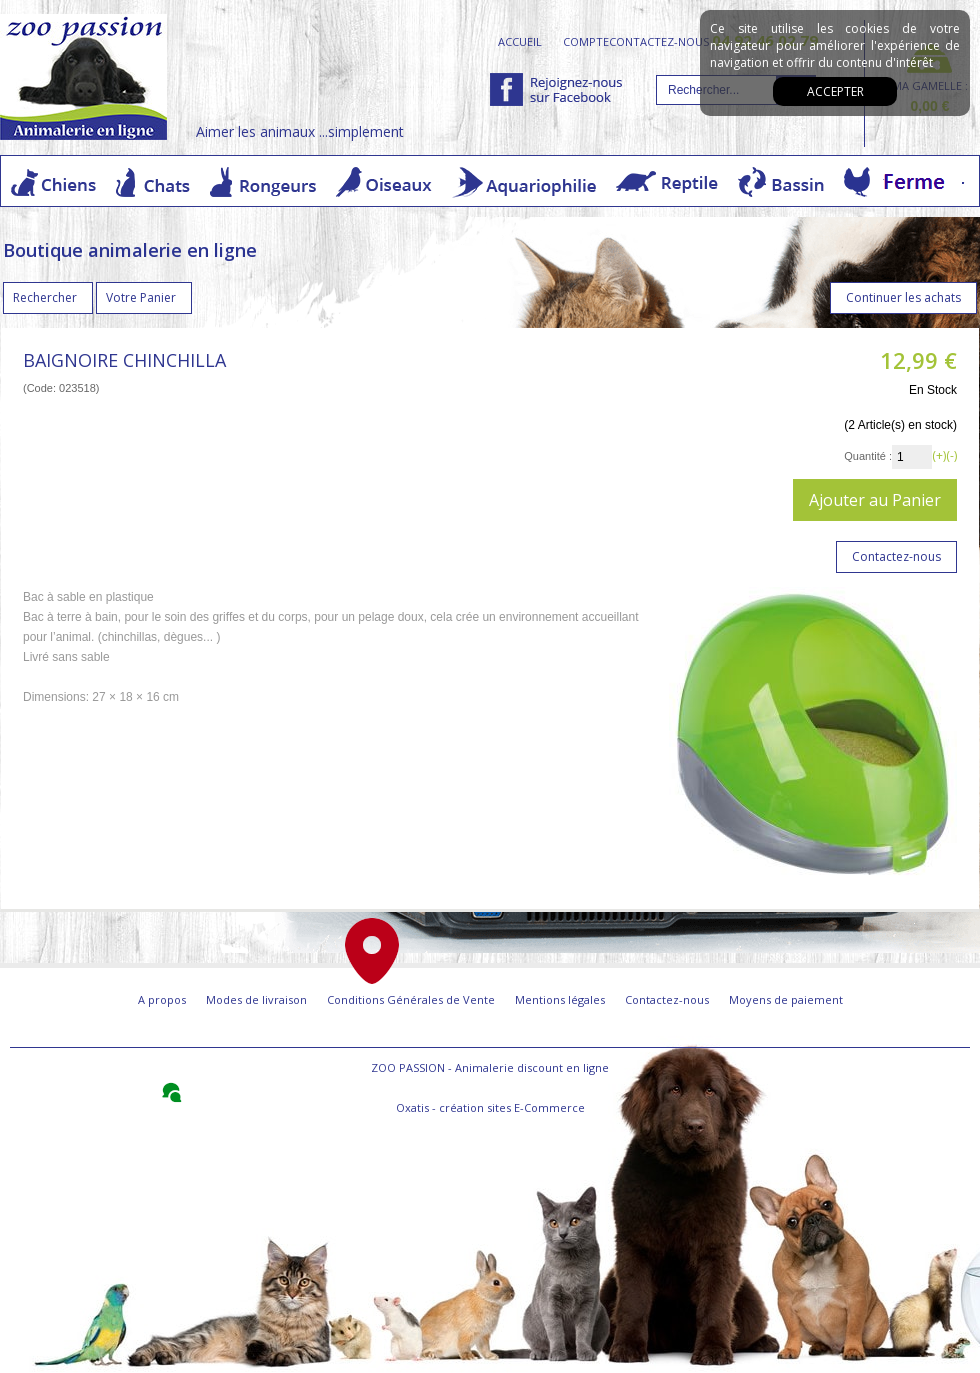 This screenshot has height=1373, width=980. I want to click on view or share your current location, so click(372, 951).